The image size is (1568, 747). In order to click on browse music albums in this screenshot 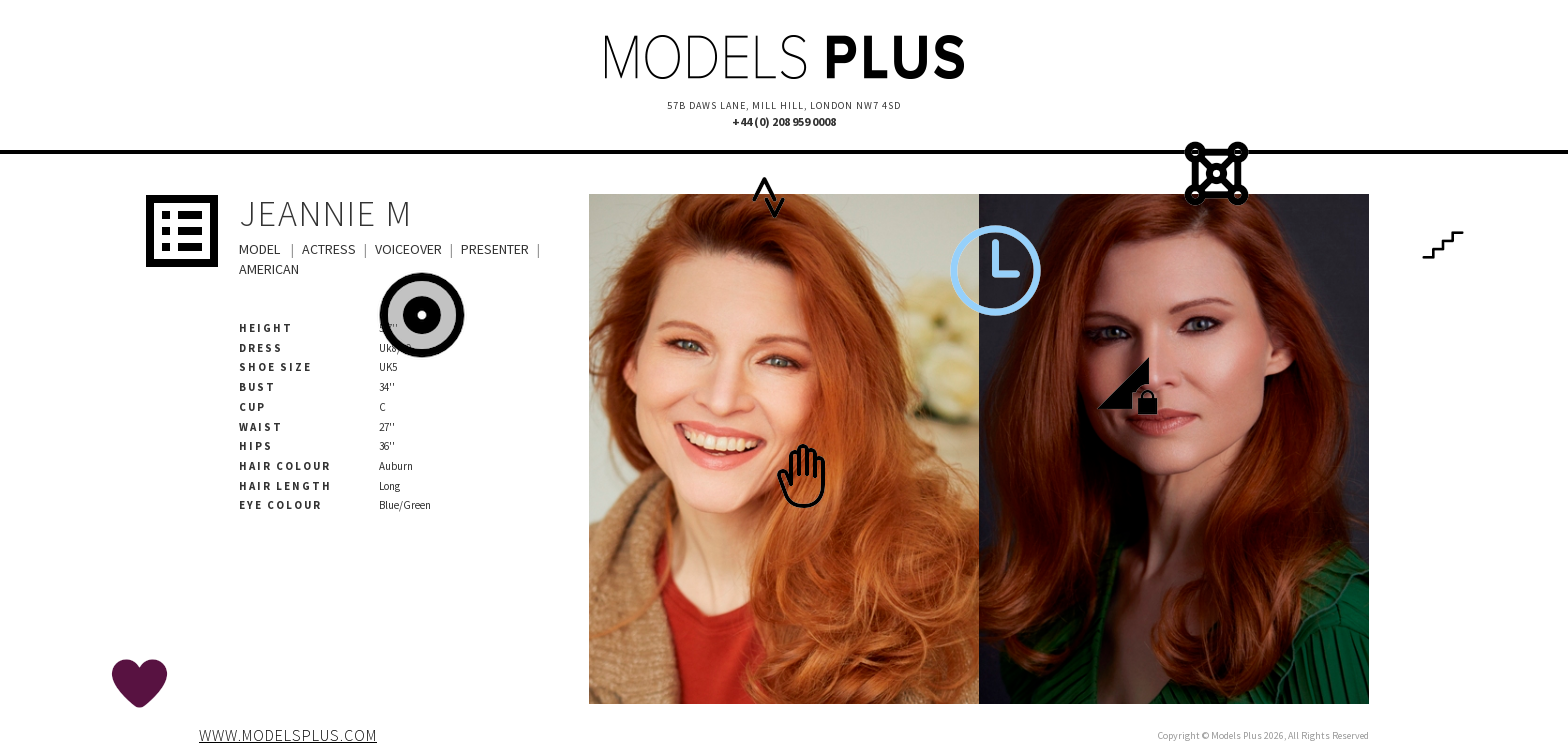, I will do `click(422, 315)`.